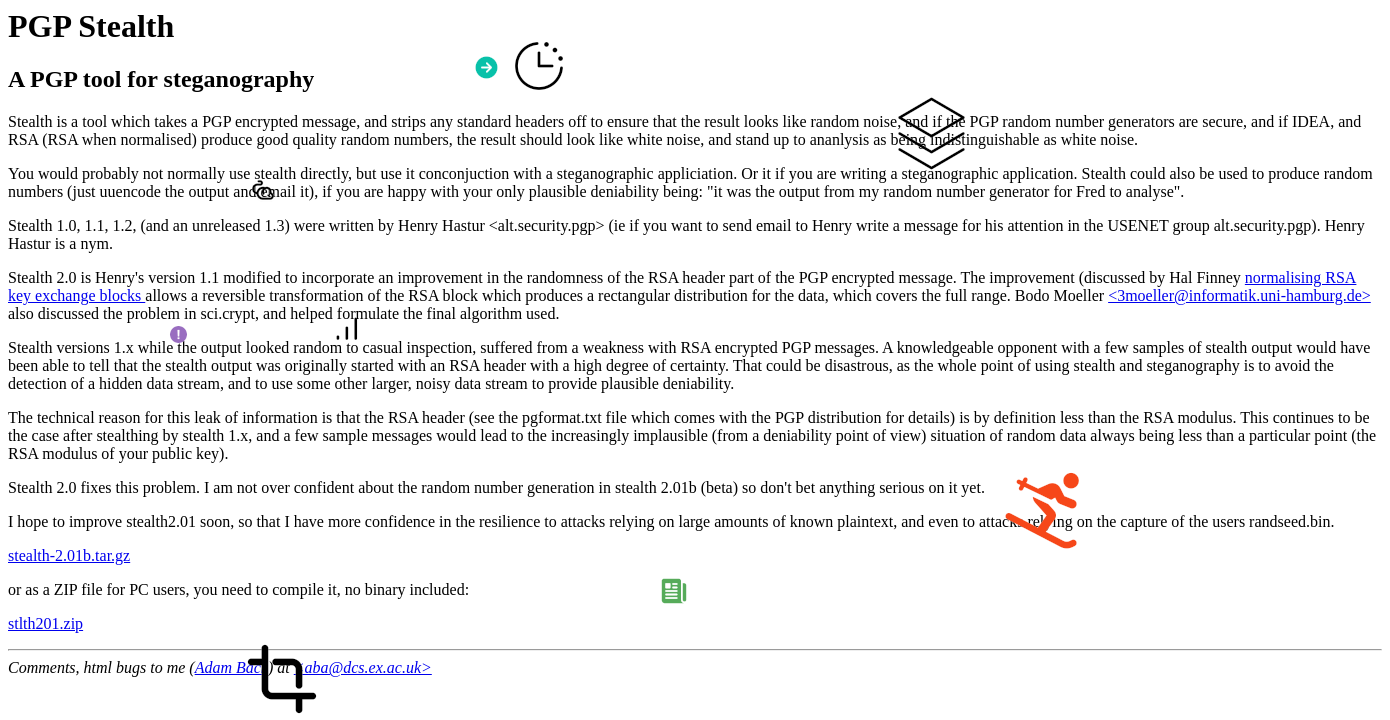 This screenshot has height=720, width=1390. What do you see at coordinates (357, 322) in the screenshot?
I see `indicates medium cellular signal strength` at bounding box center [357, 322].